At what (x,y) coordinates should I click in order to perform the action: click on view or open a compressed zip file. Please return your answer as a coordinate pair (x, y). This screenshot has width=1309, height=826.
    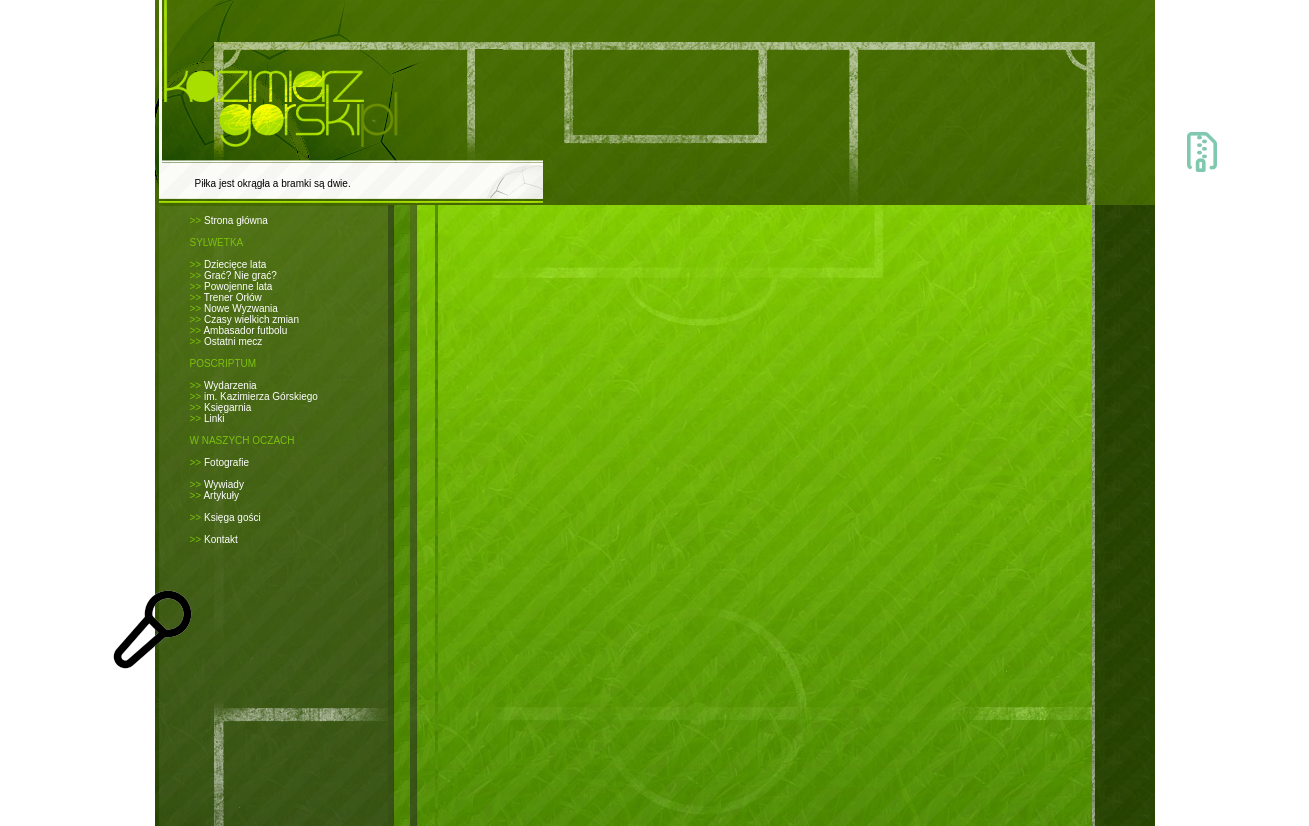
    Looking at the image, I should click on (1202, 152).